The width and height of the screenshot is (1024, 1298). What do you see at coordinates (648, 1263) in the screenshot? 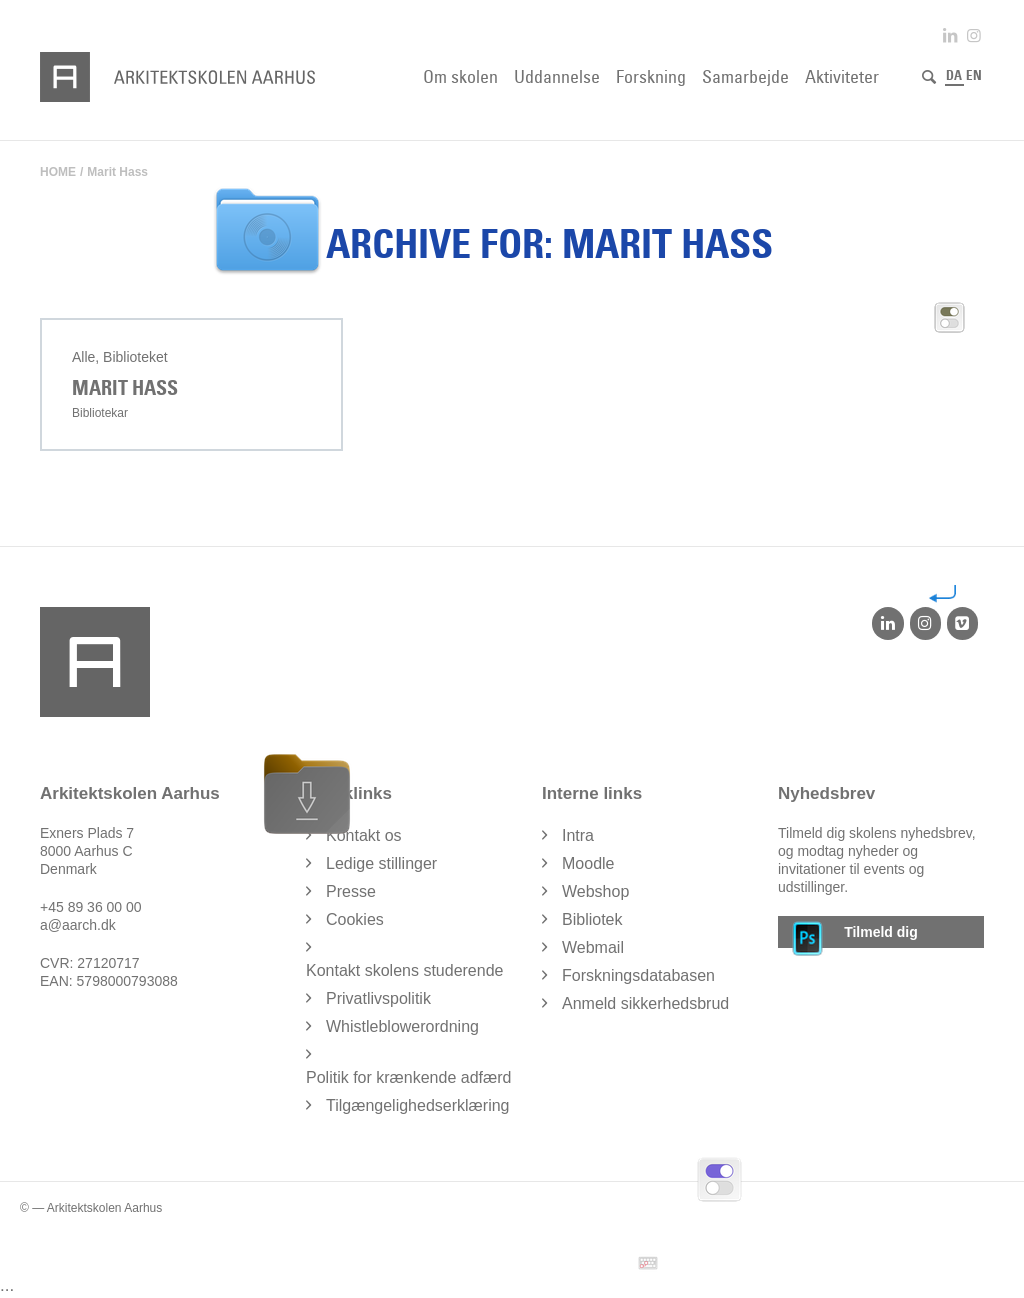
I see `access keyboard shortcut settings` at bounding box center [648, 1263].